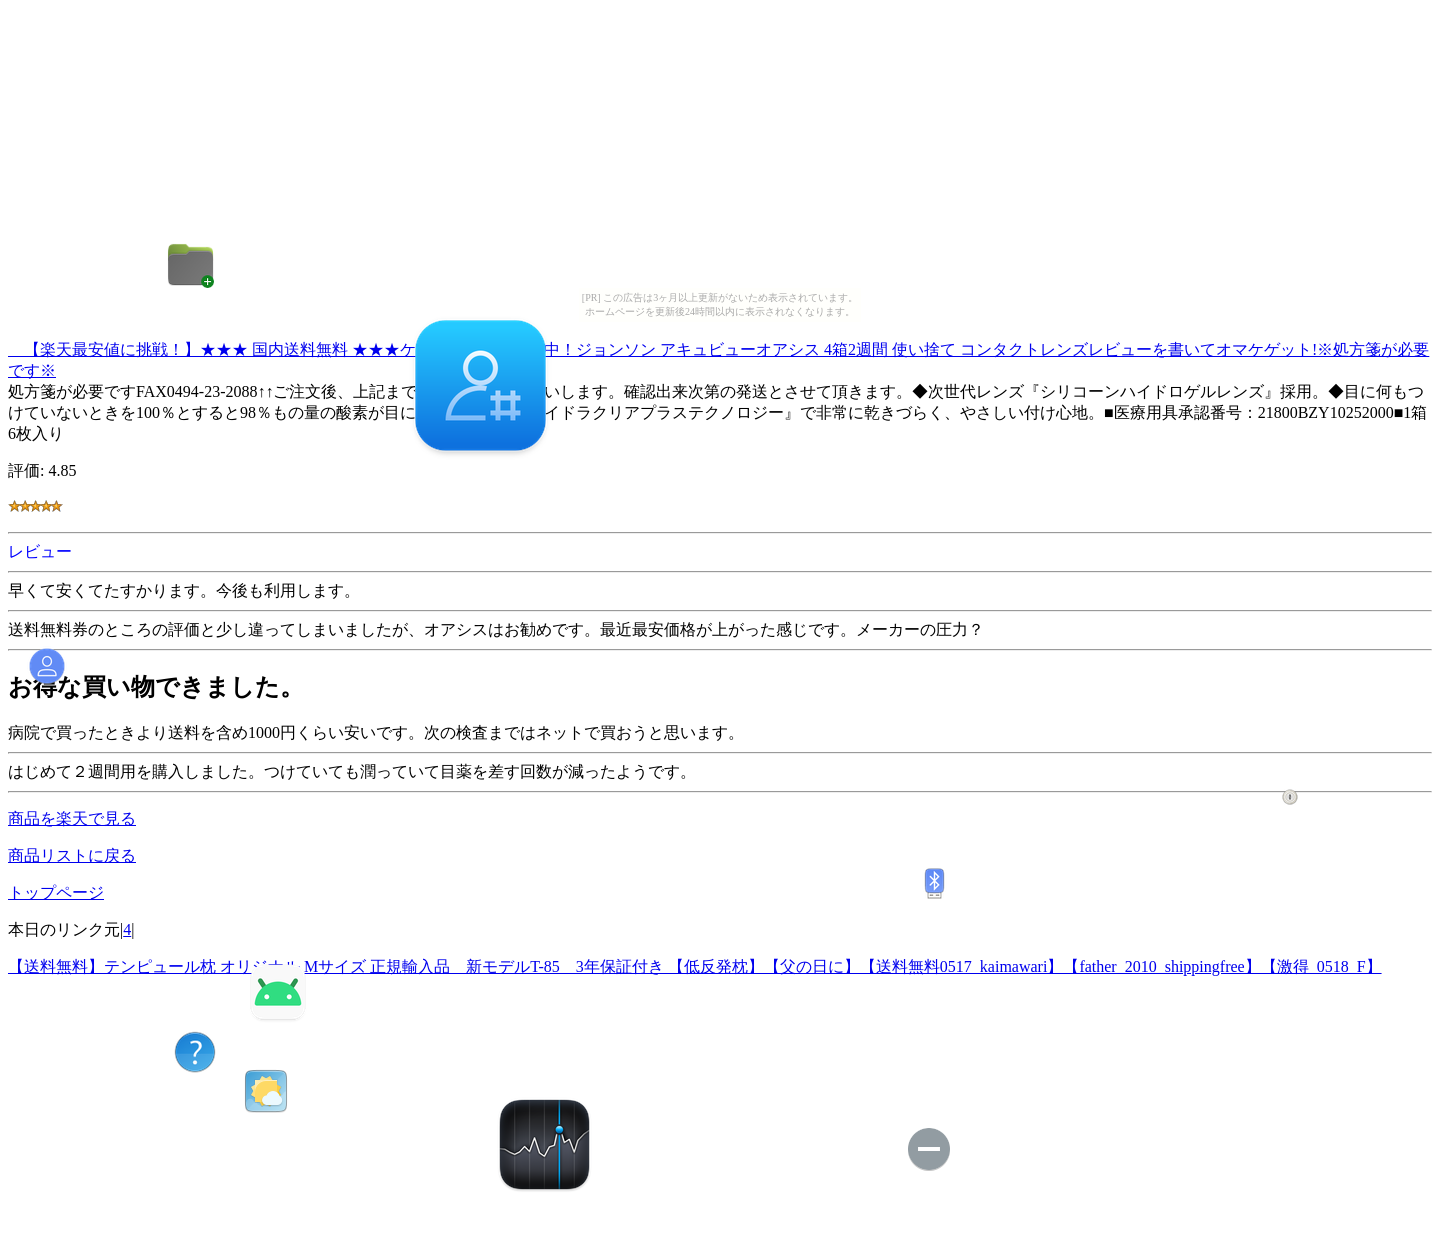 The image size is (1440, 1252). Describe the element at coordinates (47, 666) in the screenshot. I see `indicates a personal or user-owned item` at that location.